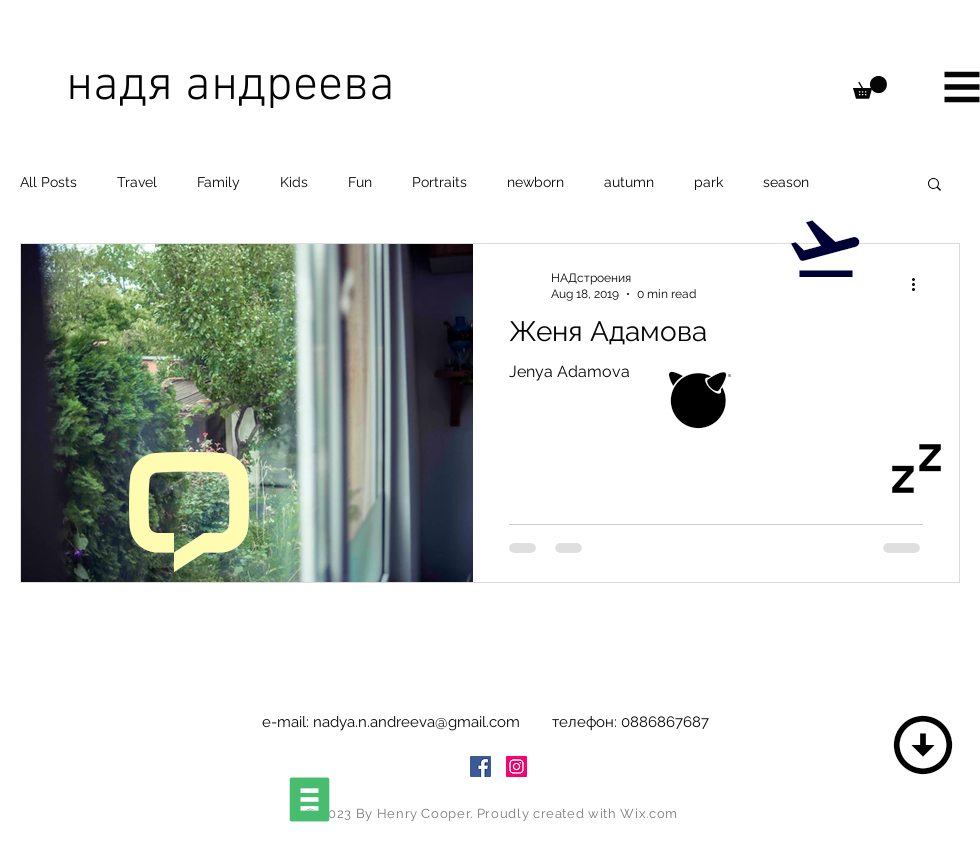  Describe the element at coordinates (826, 247) in the screenshot. I see `view departure flights` at that location.